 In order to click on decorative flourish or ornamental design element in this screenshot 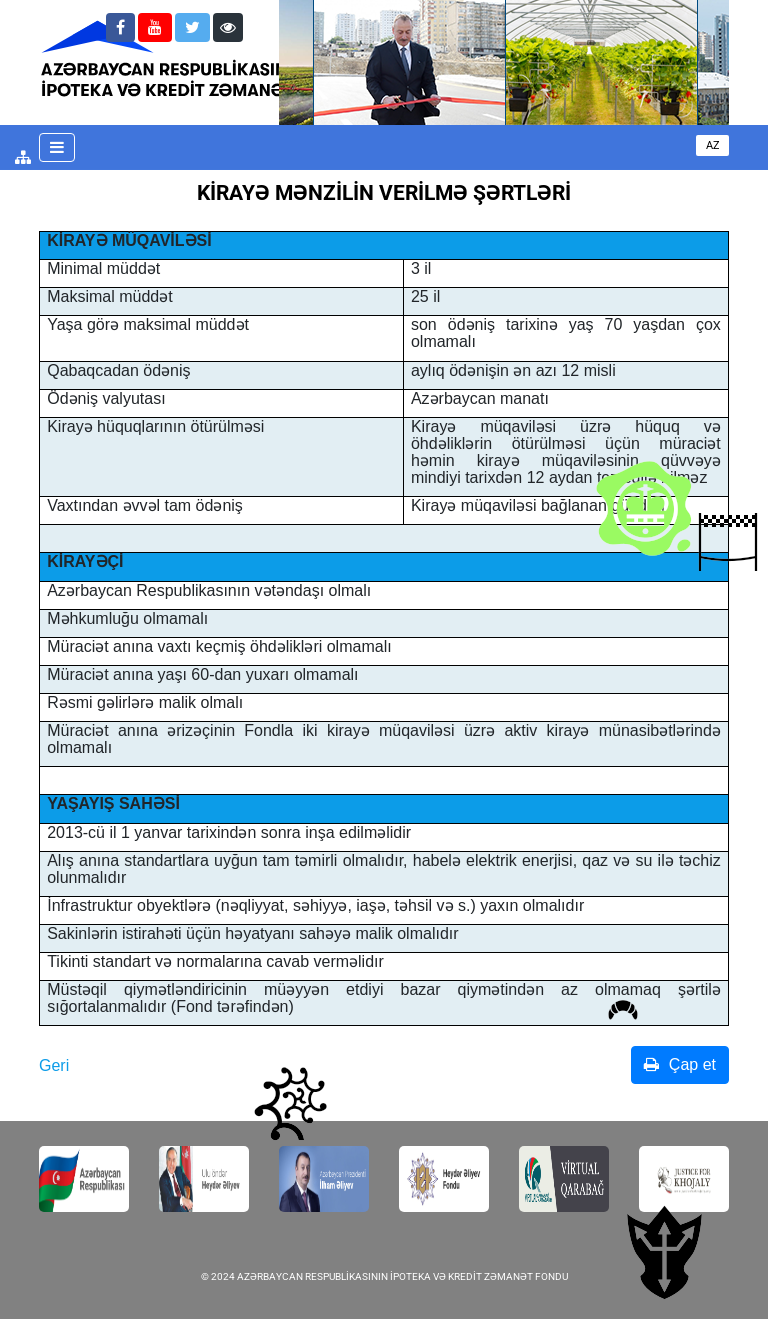, I will do `click(290, 1103)`.